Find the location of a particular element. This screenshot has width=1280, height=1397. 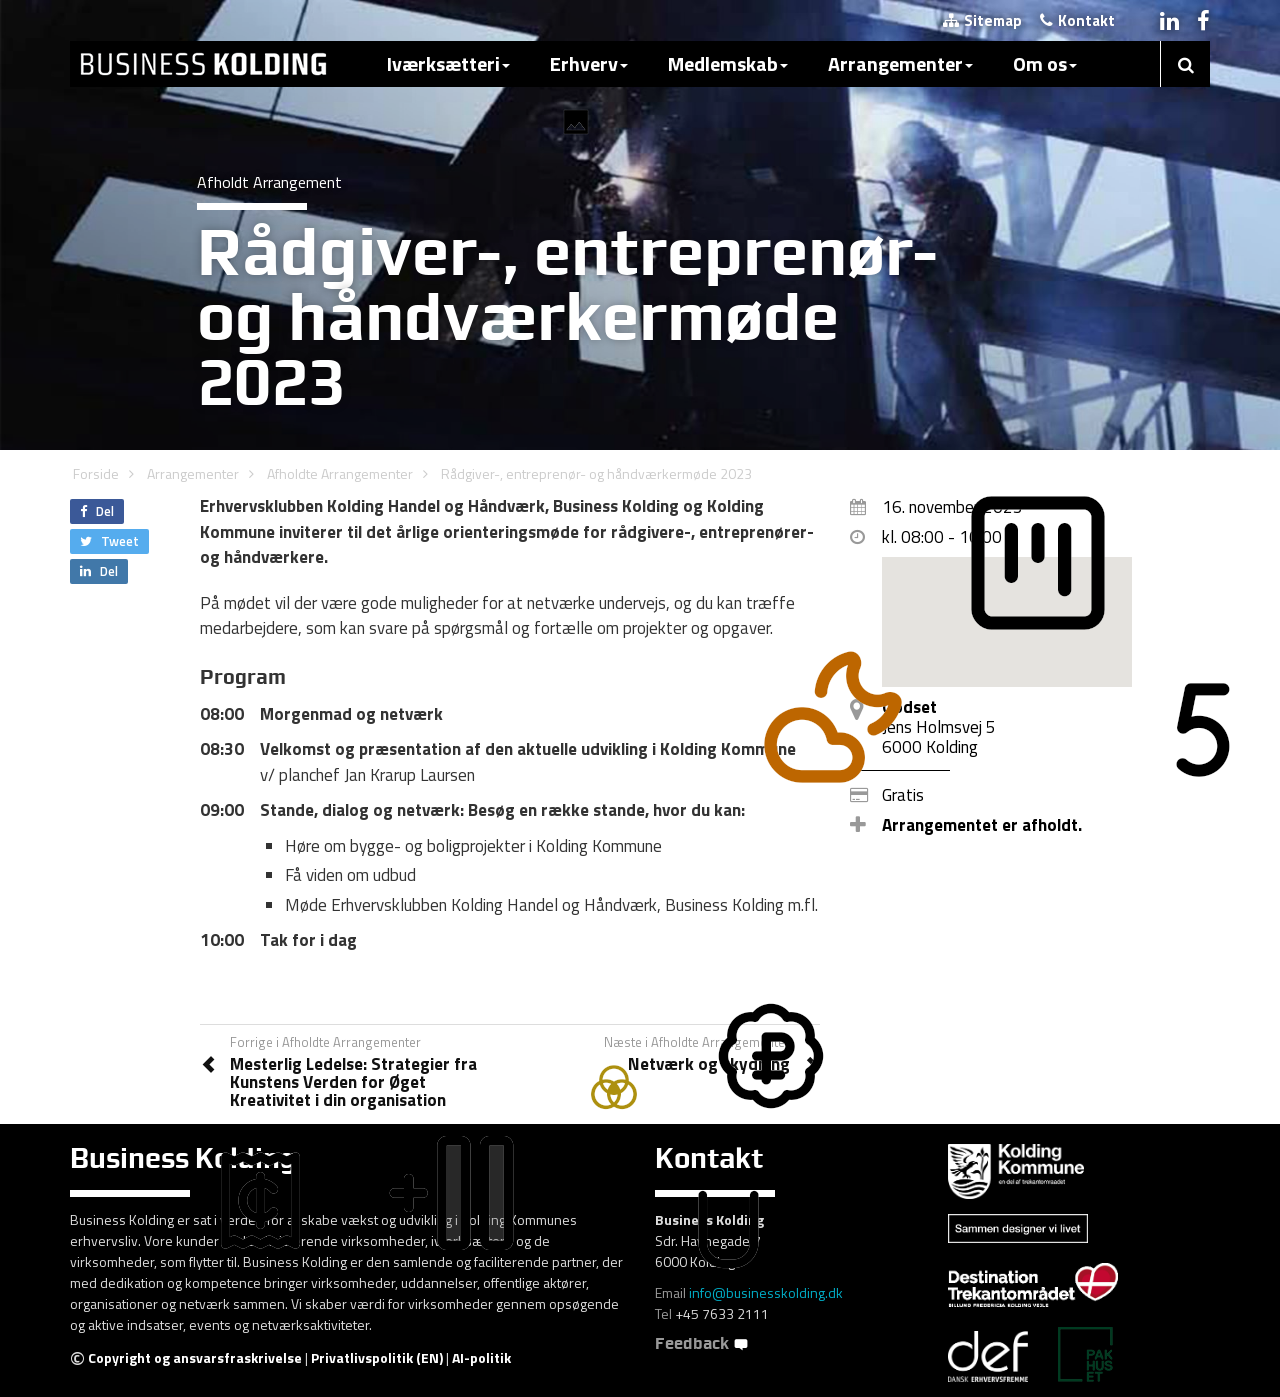

indicates russian ruble currency or payment option is located at coordinates (771, 1056).